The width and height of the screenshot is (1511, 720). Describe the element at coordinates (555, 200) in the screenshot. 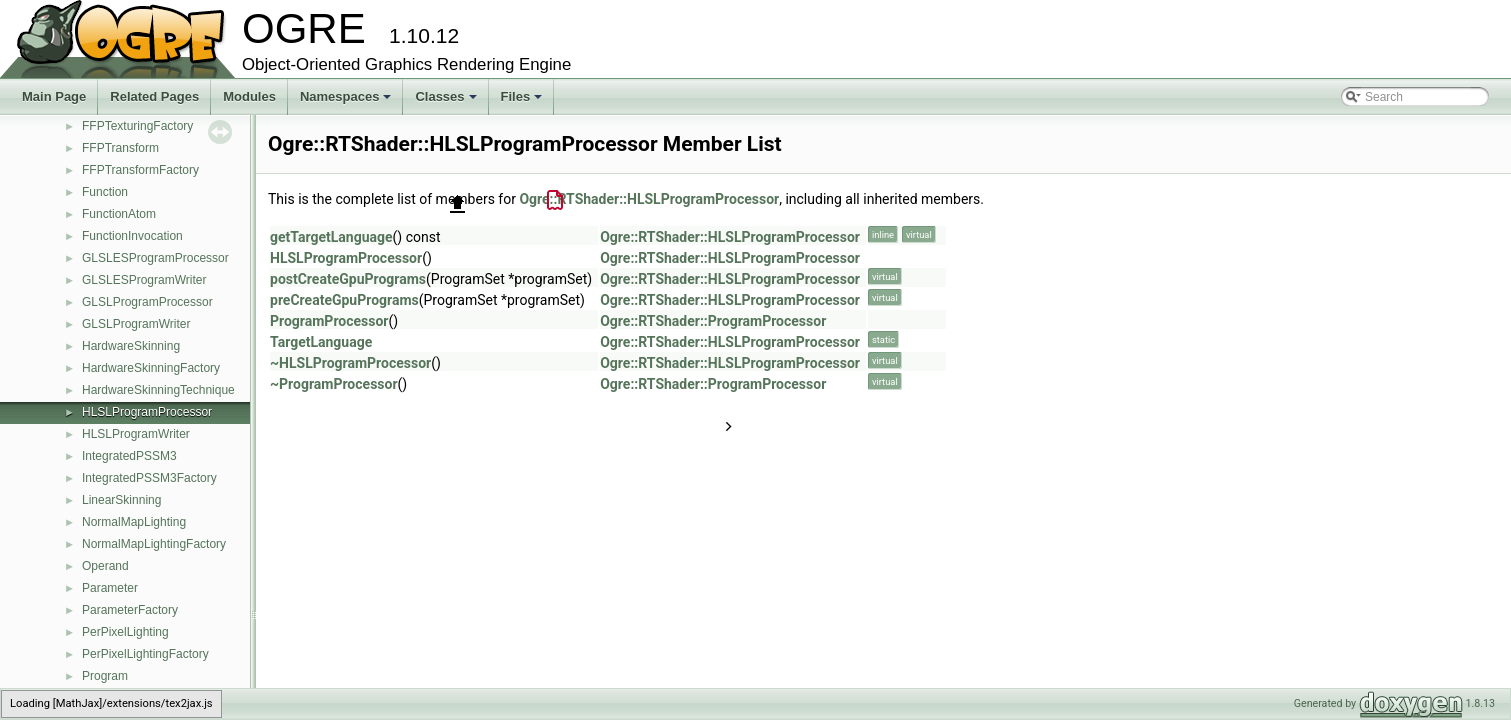

I see `view invoice or billing details` at that location.